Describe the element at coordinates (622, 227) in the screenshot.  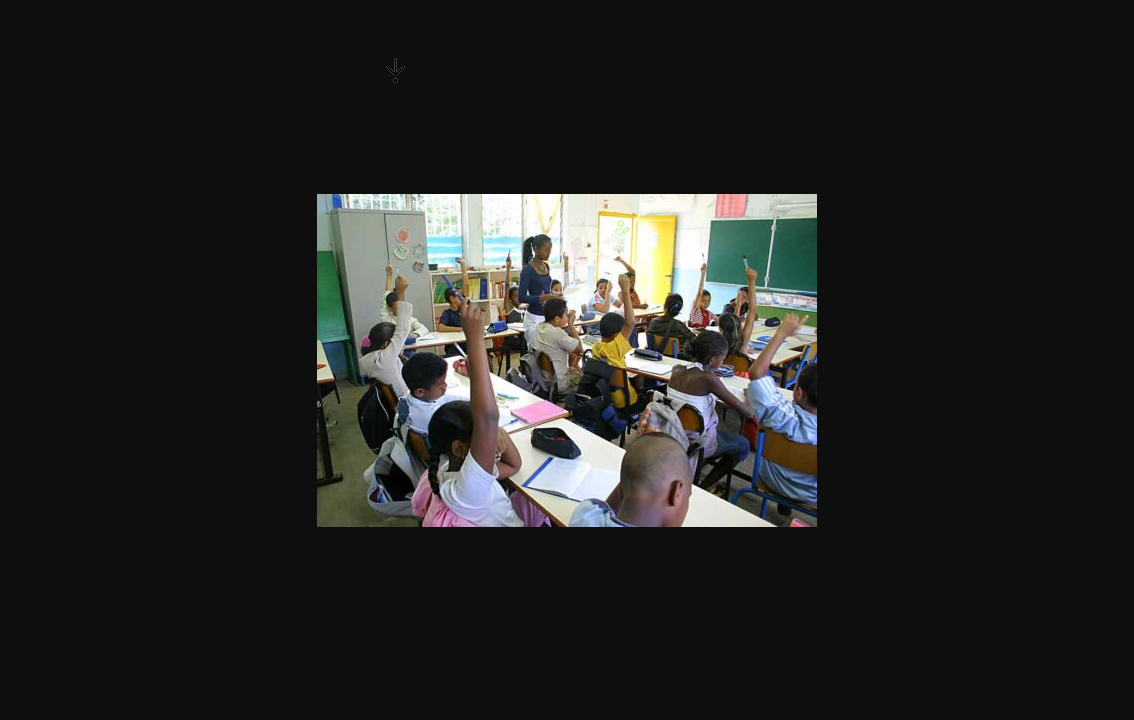
I see `edit your profile` at that location.